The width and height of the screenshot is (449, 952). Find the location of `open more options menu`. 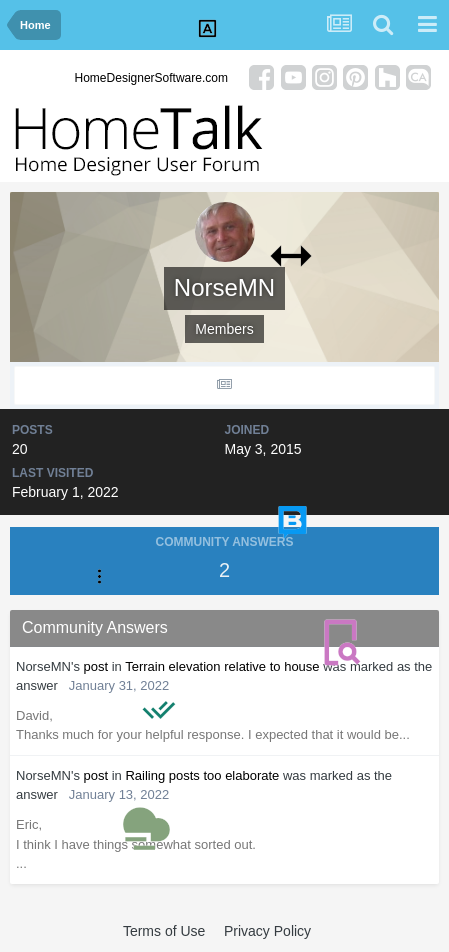

open more options menu is located at coordinates (99, 576).